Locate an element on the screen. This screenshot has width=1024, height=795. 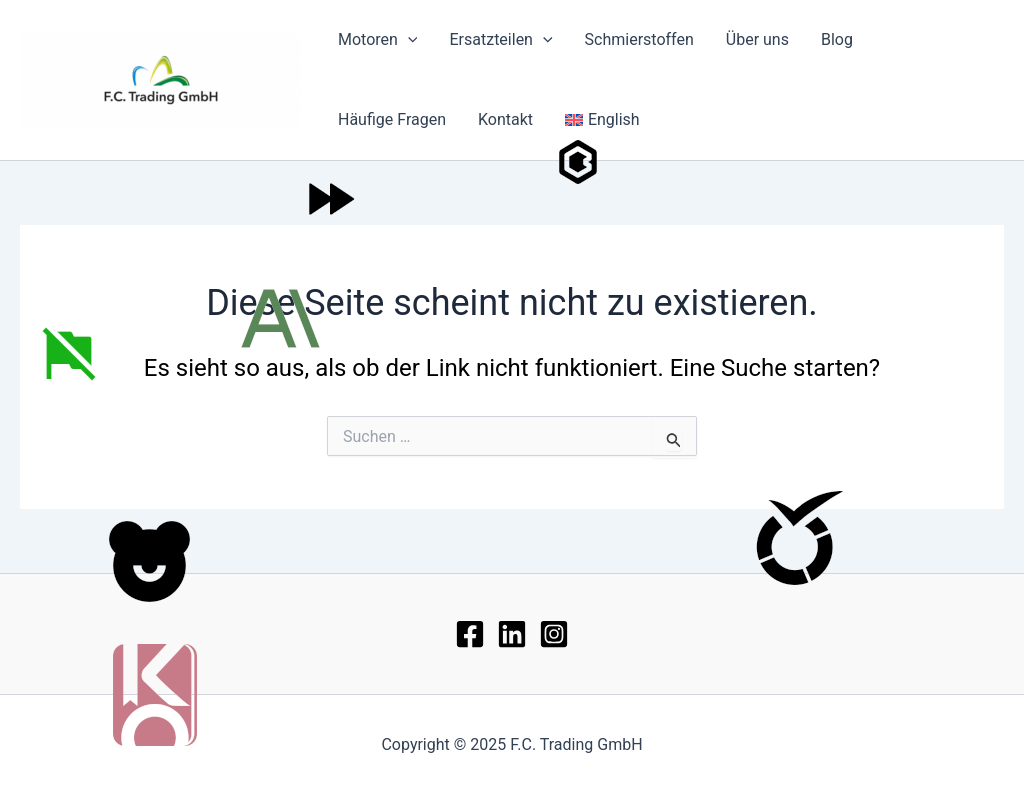
smiling bear mascot or brand logo is located at coordinates (149, 561).